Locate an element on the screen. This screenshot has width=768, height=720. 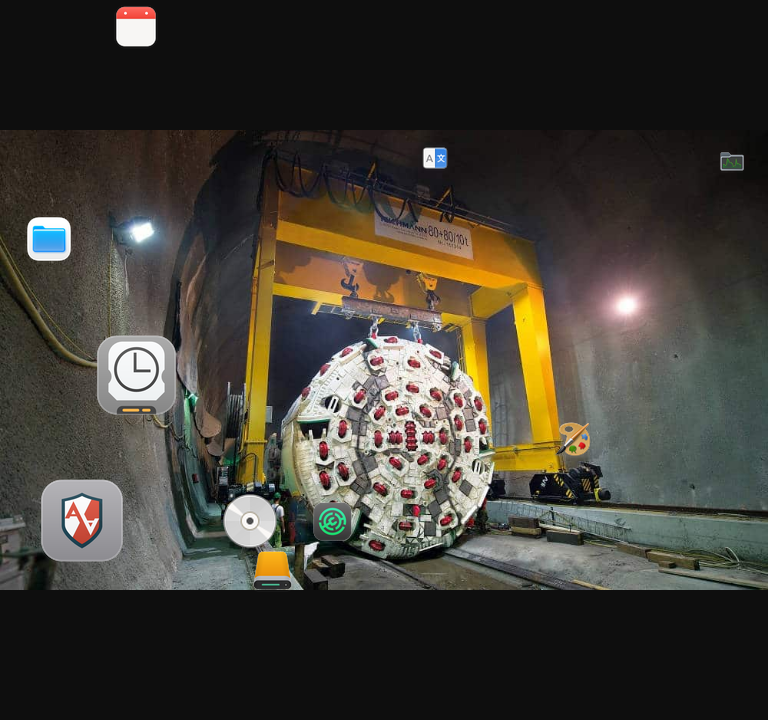
indicates a CD-ROM or optical disc drive is located at coordinates (250, 521).